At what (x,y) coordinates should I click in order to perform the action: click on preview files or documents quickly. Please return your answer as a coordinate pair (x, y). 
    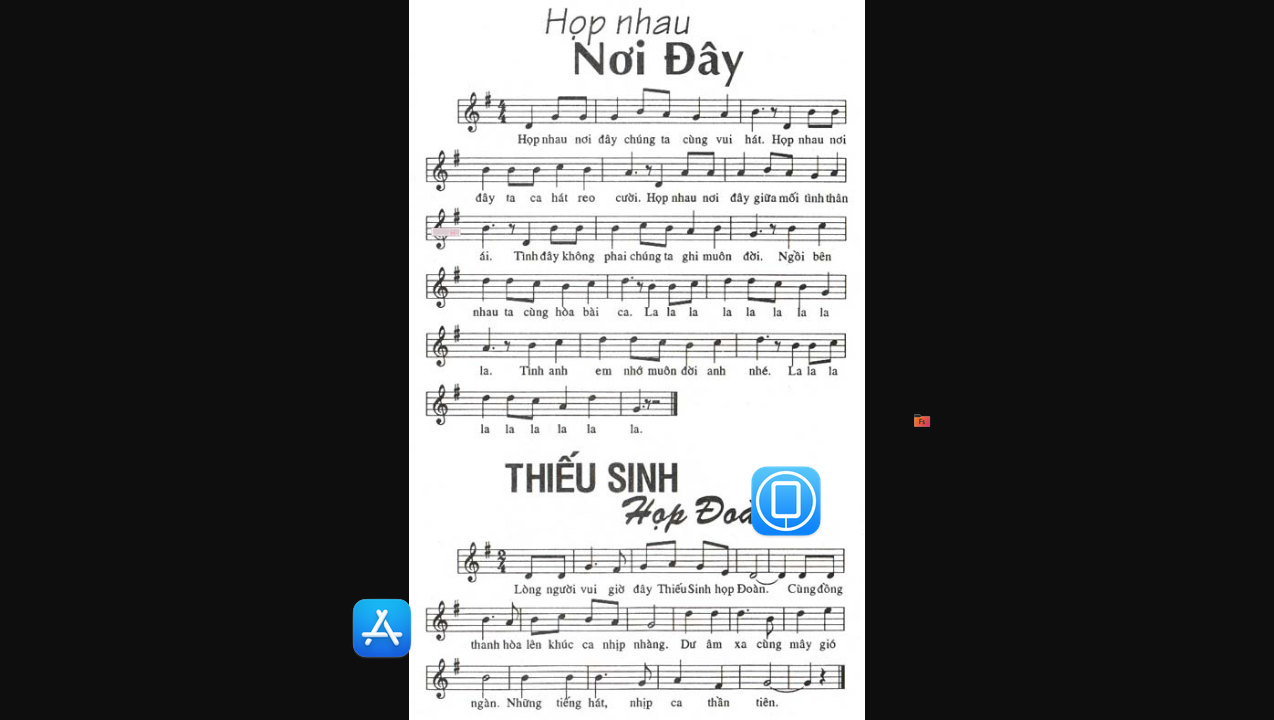
    Looking at the image, I should click on (786, 501).